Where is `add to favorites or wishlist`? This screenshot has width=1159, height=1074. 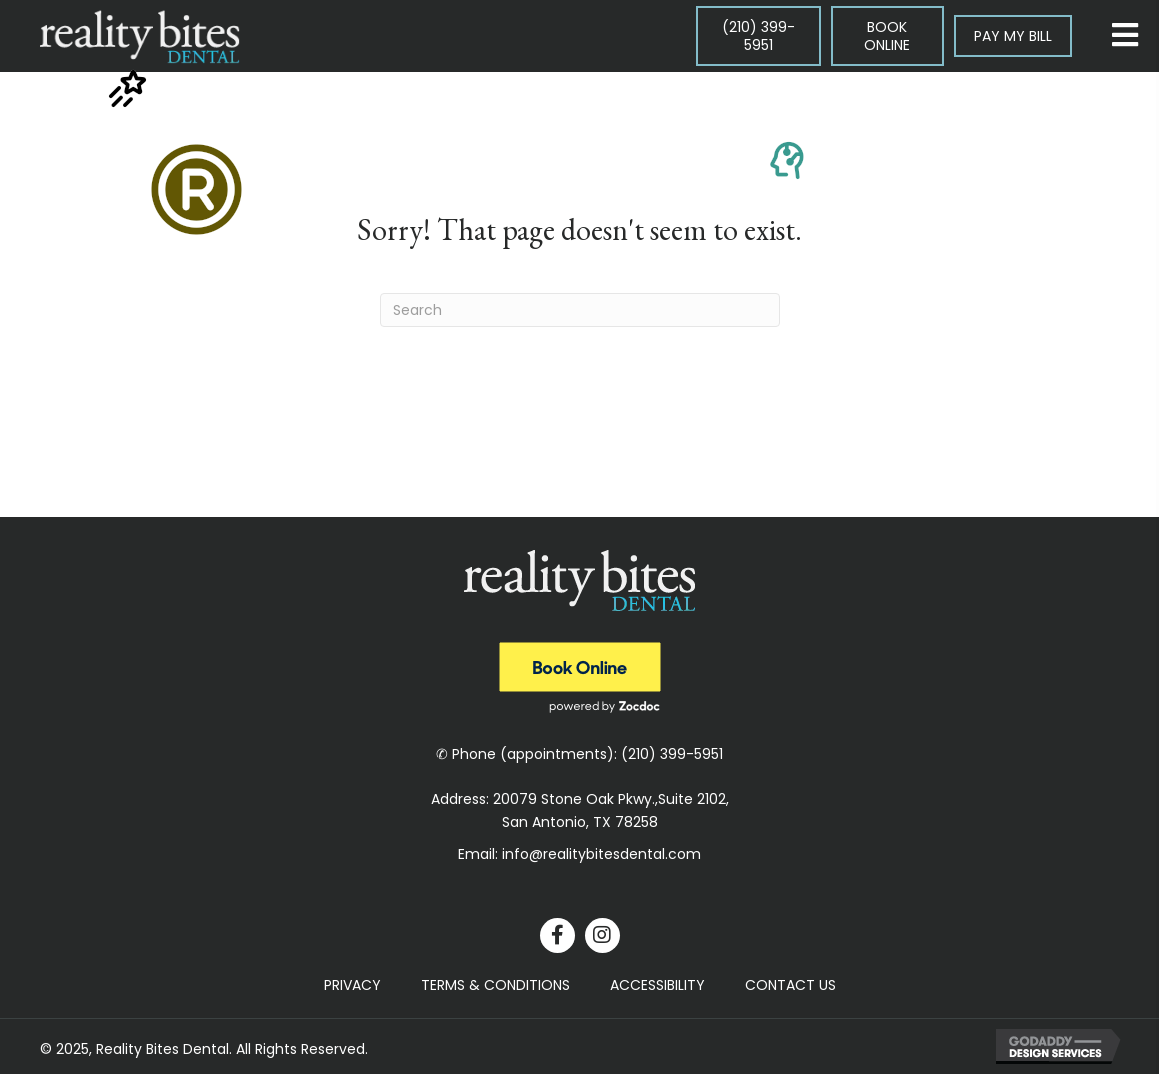
add to favorites or wishlist is located at coordinates (127, 88).